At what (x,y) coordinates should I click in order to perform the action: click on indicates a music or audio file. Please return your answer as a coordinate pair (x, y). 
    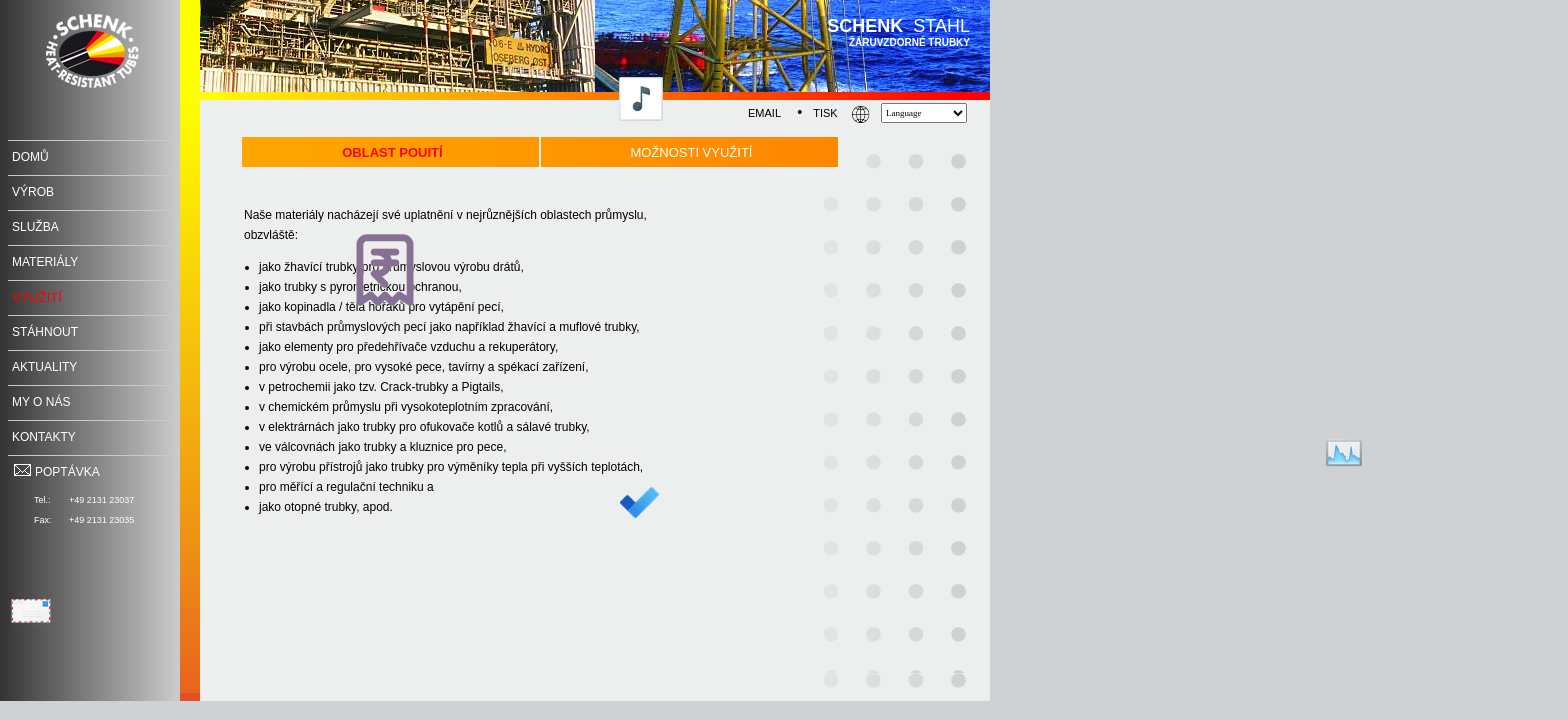
    Looking at the image, I should click on (641, 99).